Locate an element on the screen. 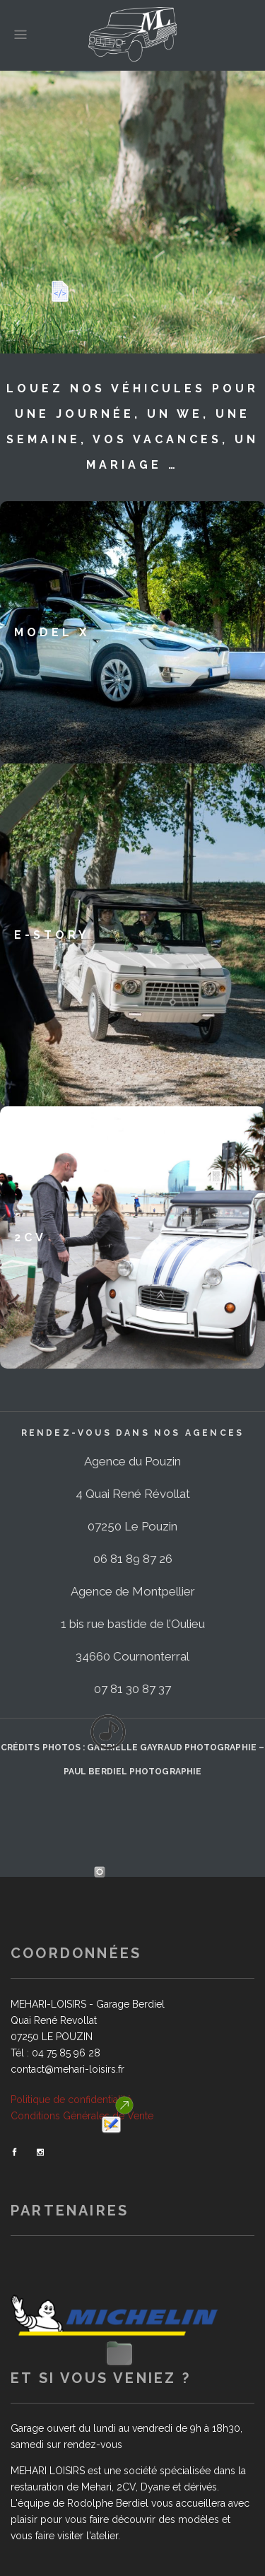  indicates a binary or raw data file is located at coordinates (216, 1176).